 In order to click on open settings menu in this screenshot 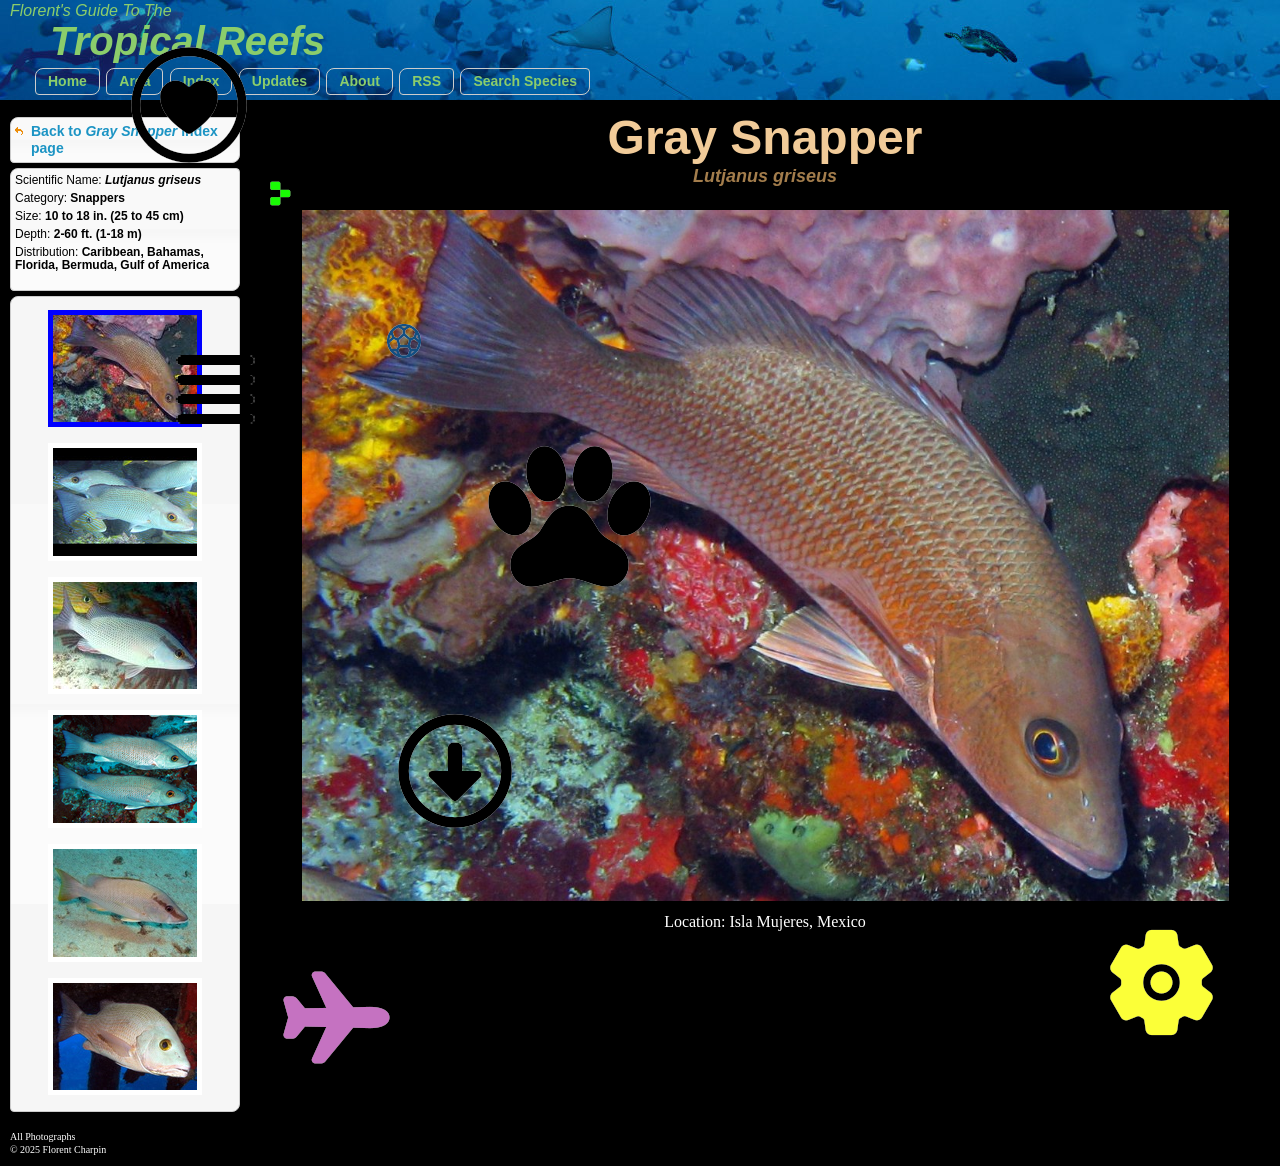, I will do `click(1161, 982)`.